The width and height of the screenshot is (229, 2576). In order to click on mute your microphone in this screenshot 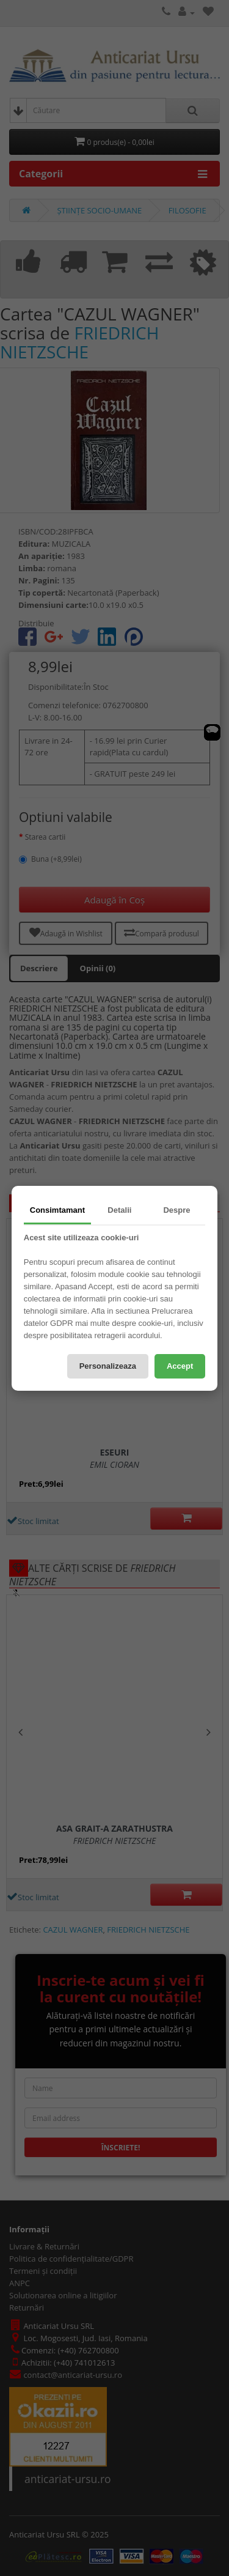, I will do `click(16, 1593)`.